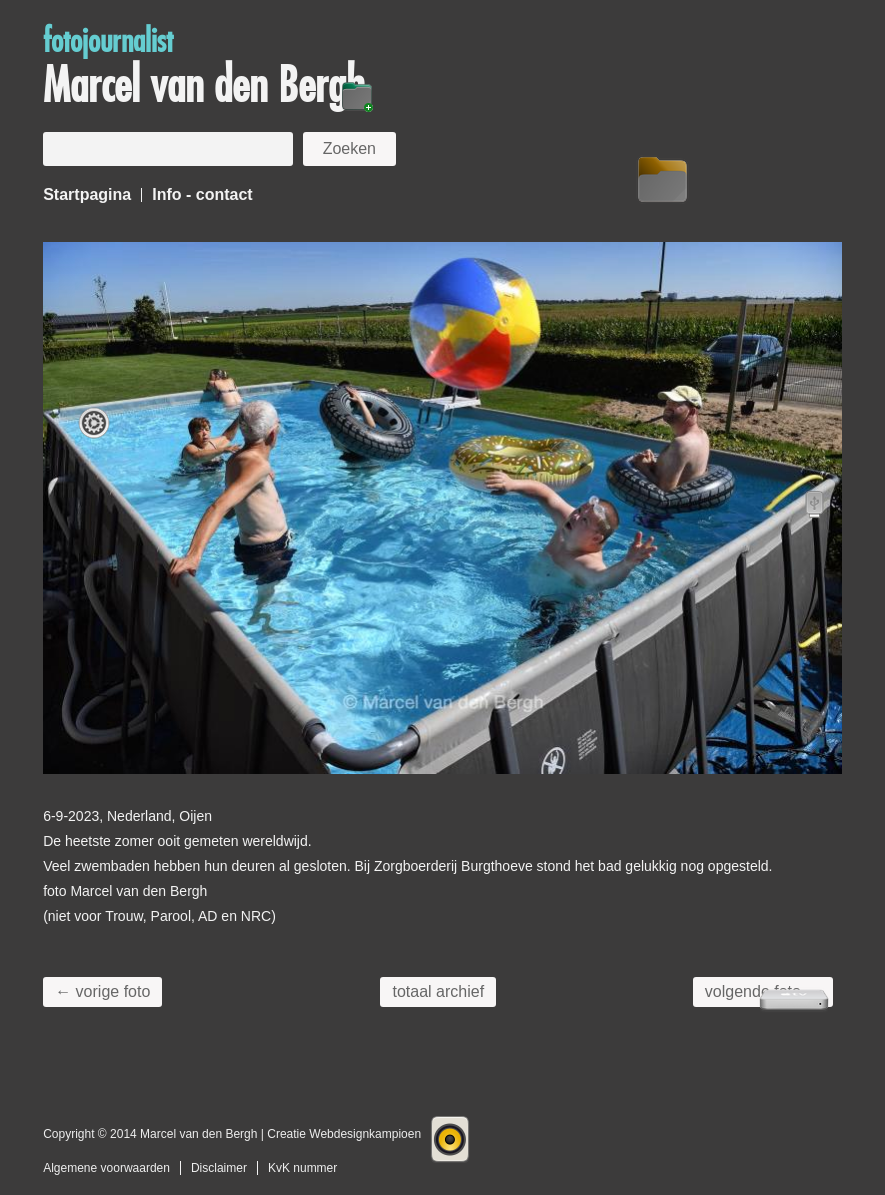 The width and height of the screenshot is (885, 1195). I want to click on an open folder containing files, so click(662, 179).